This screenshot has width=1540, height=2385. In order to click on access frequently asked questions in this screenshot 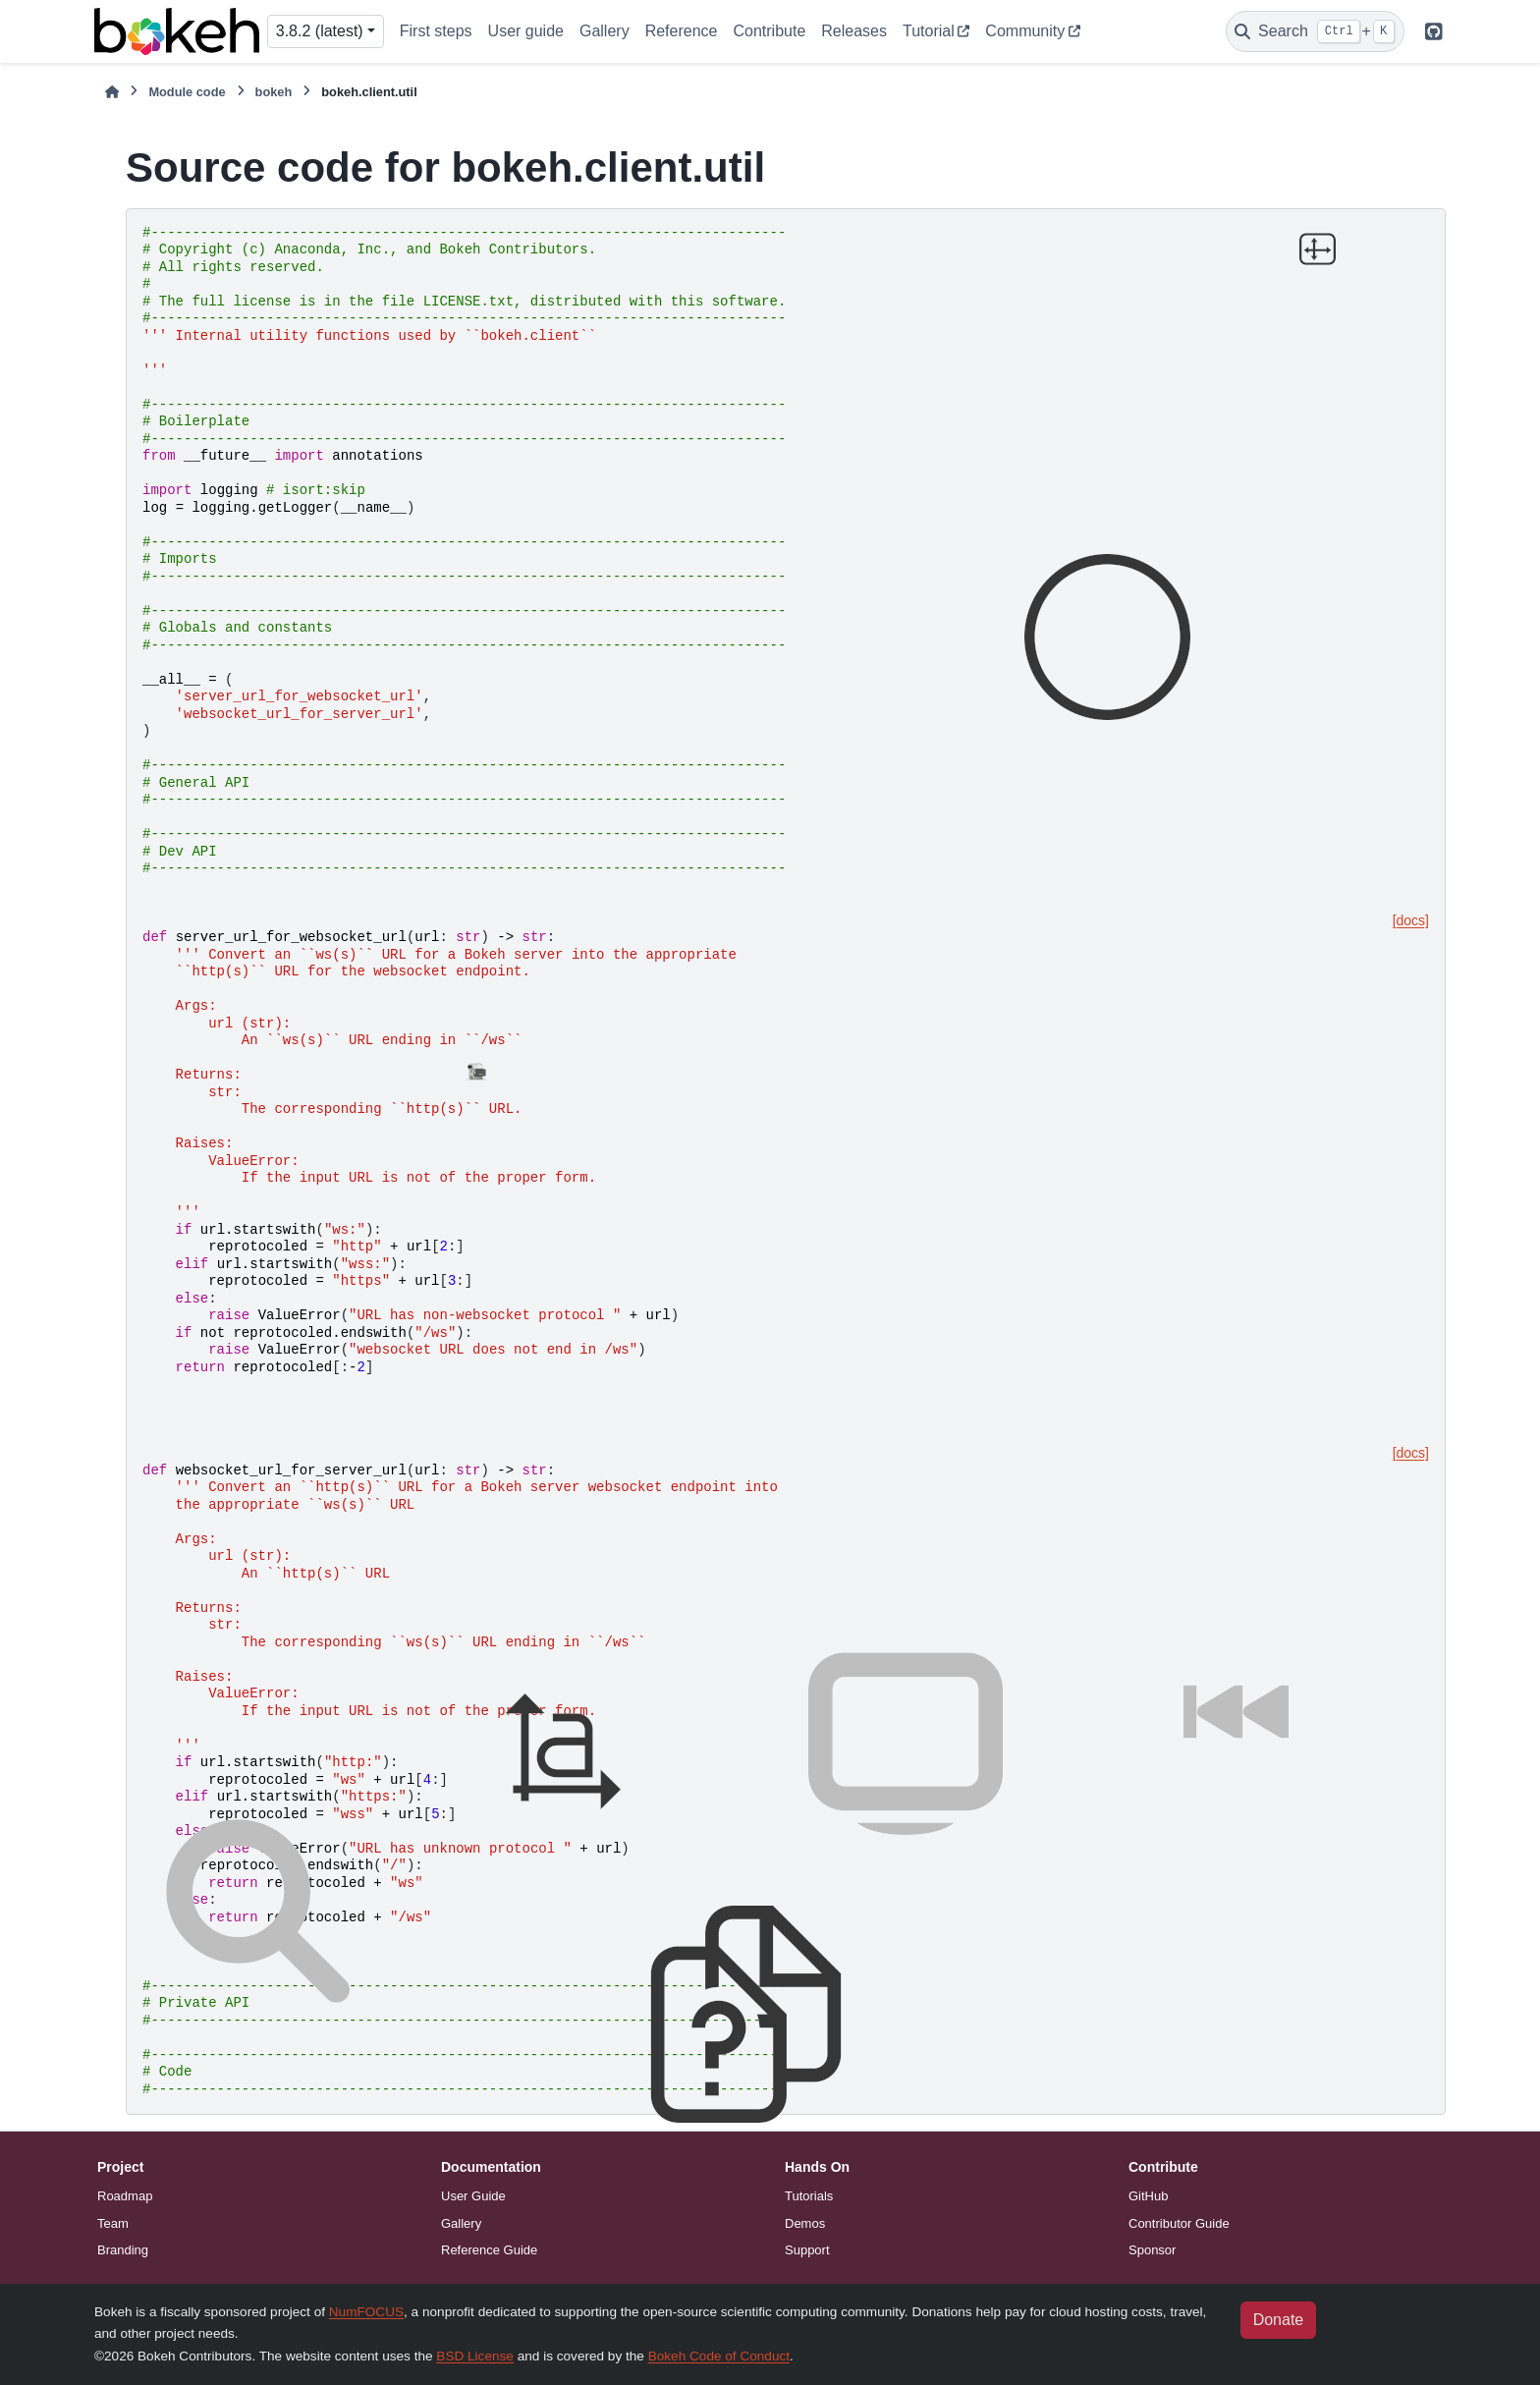, I will do `click(745, 2014)`.